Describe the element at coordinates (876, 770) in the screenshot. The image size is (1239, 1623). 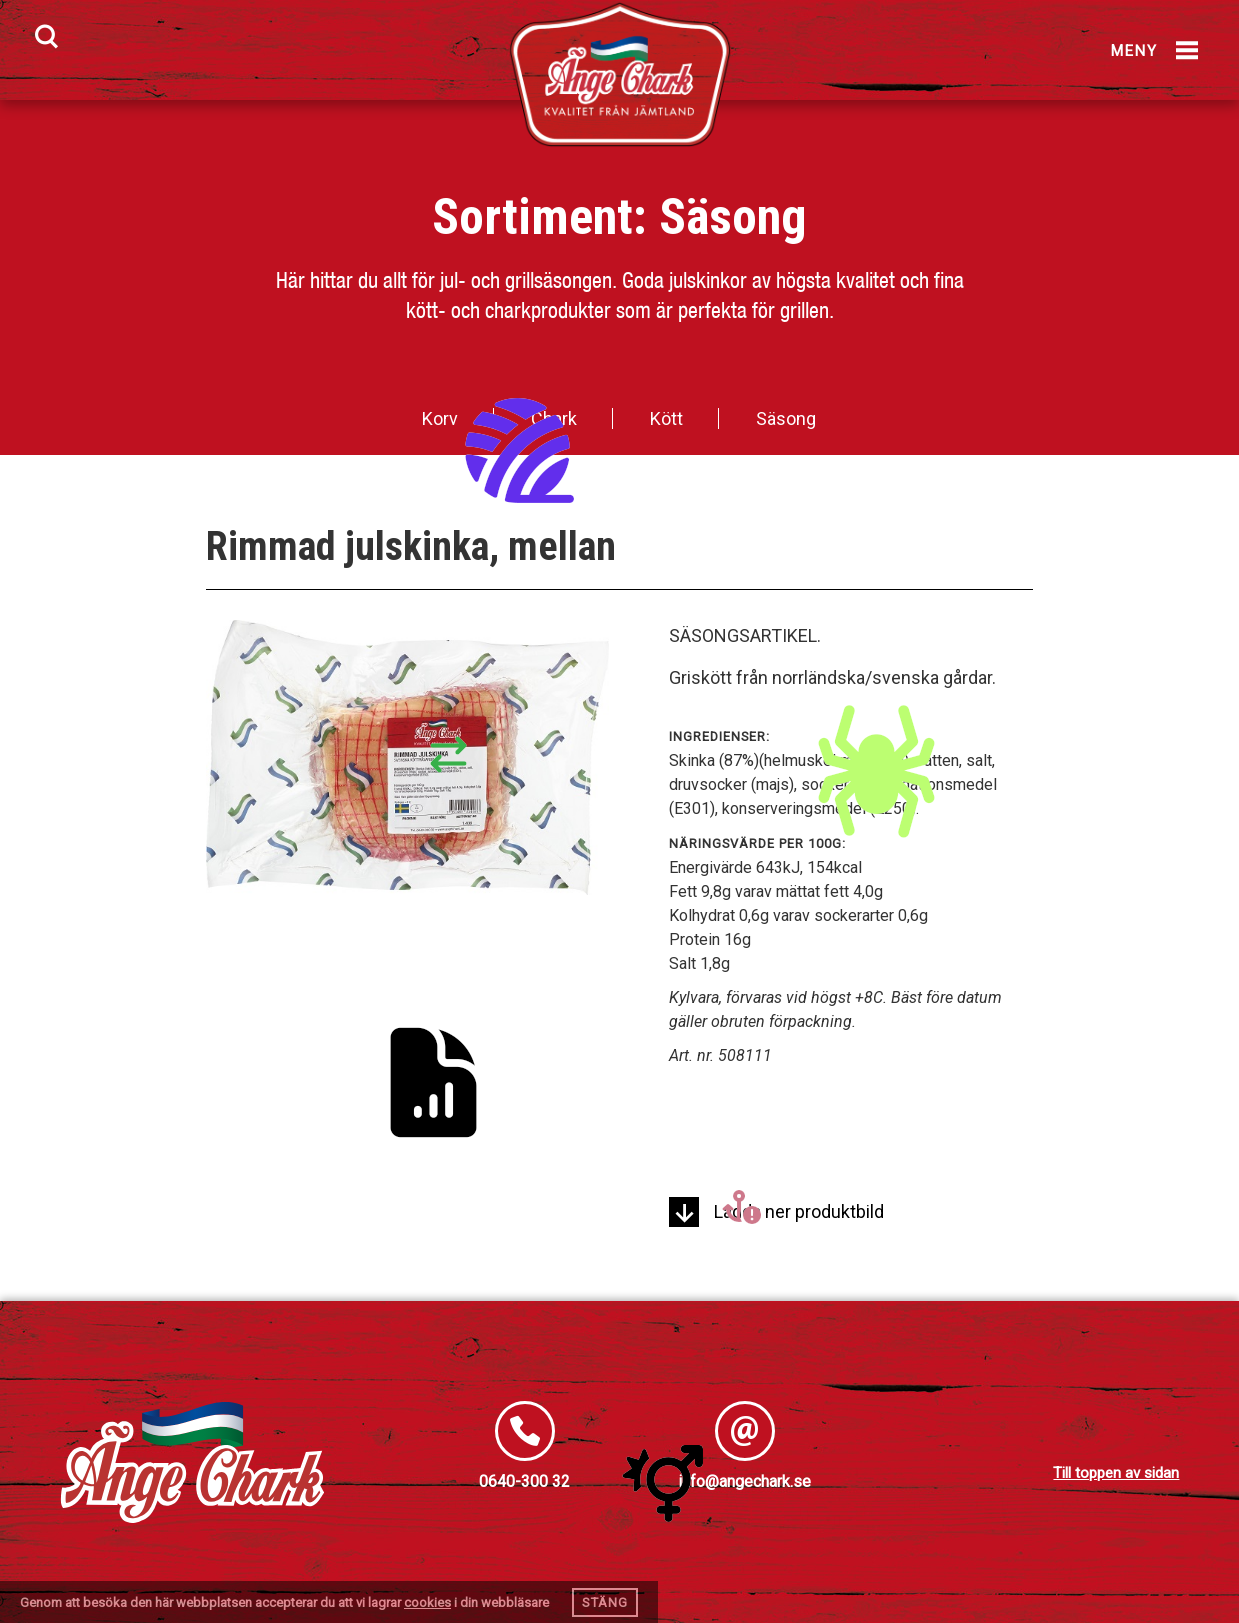
I see `indicates bug or error in the system` at that location.